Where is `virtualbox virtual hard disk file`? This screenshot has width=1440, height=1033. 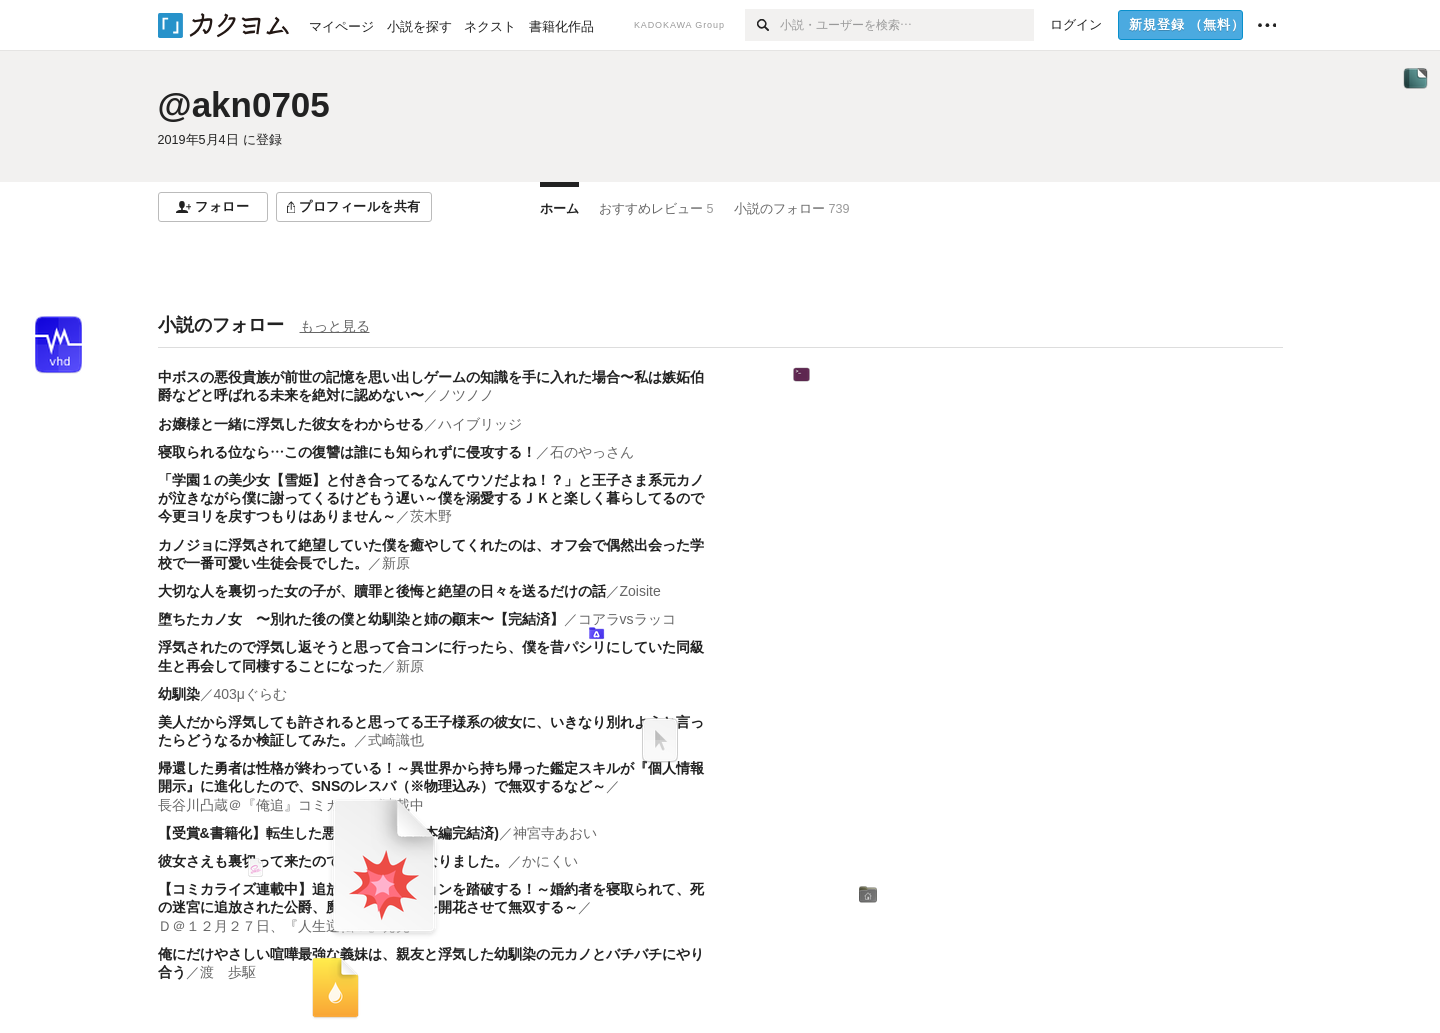 virtualbox virtual hard disk file is located at coordinates (58, 344).